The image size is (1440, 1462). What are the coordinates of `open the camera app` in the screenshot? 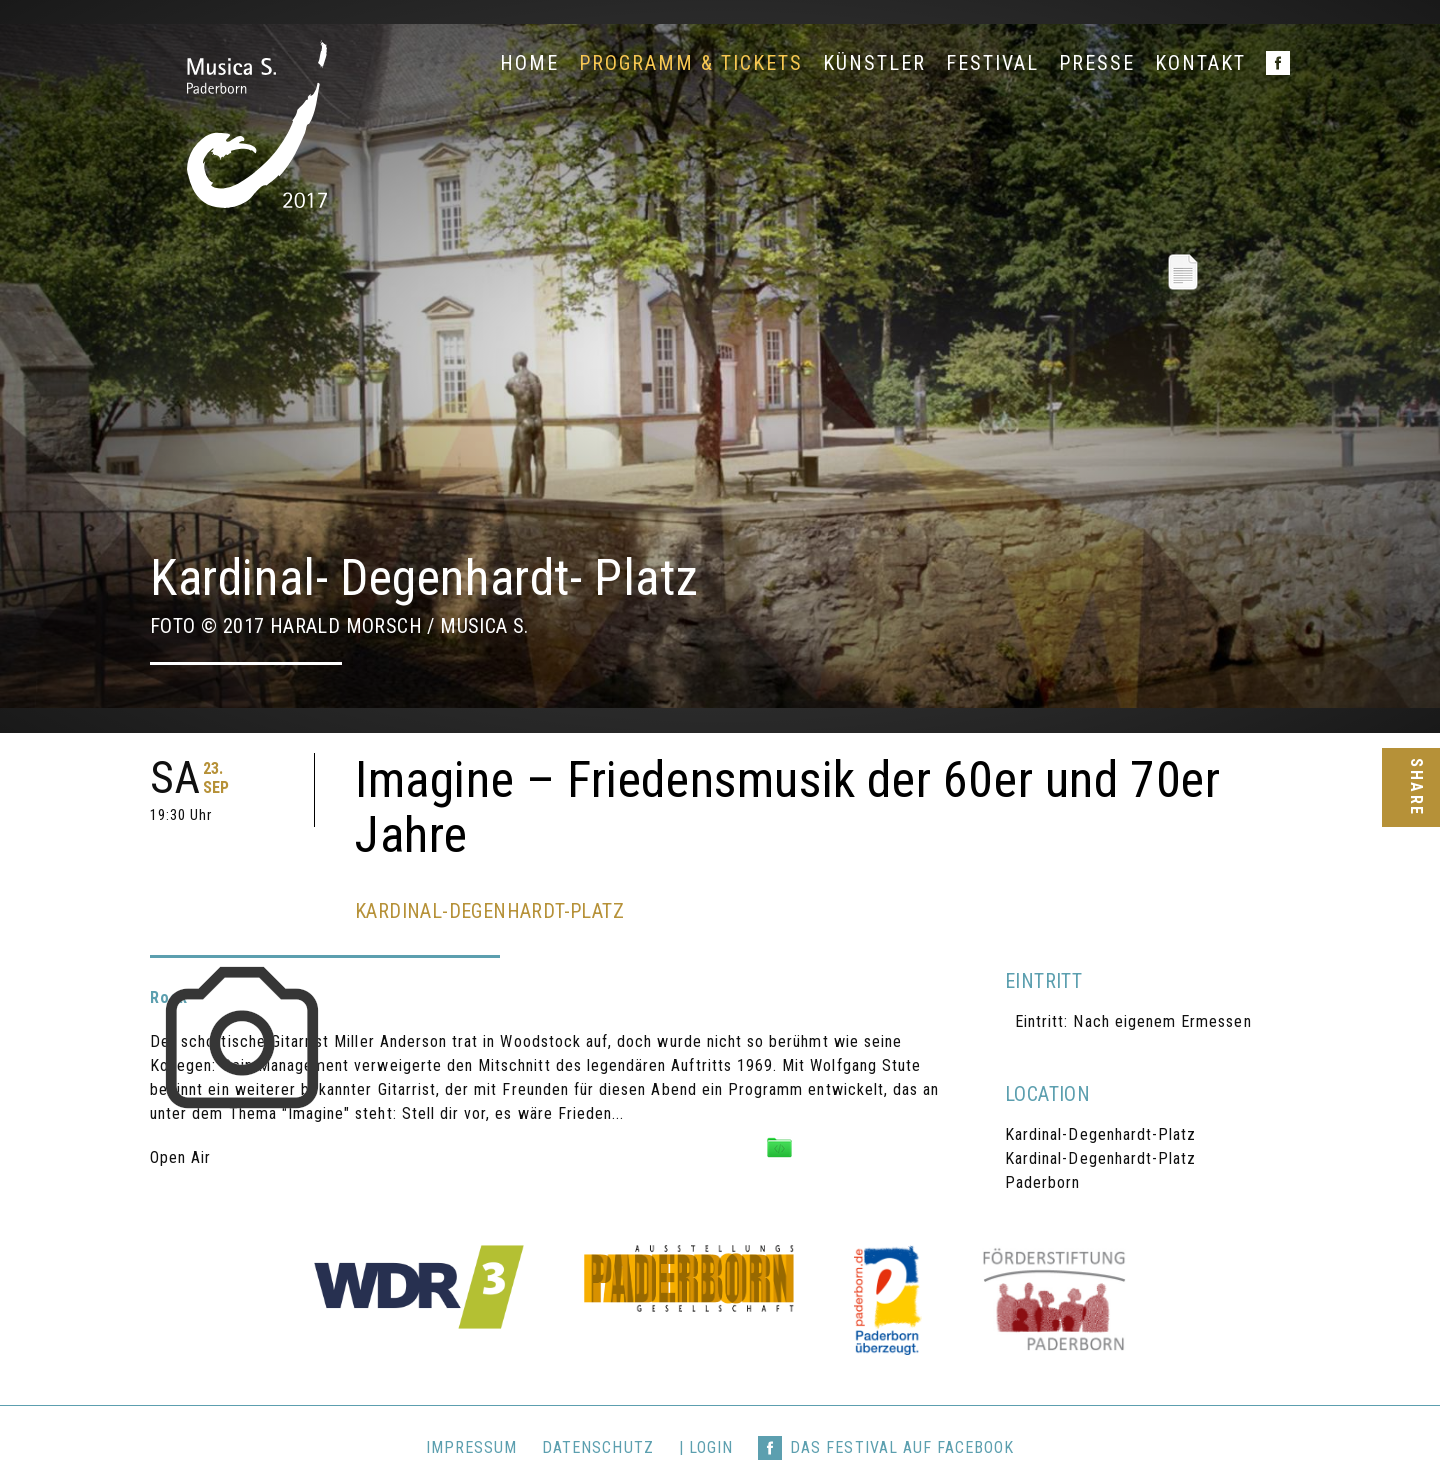 It's located at (242, 1043).